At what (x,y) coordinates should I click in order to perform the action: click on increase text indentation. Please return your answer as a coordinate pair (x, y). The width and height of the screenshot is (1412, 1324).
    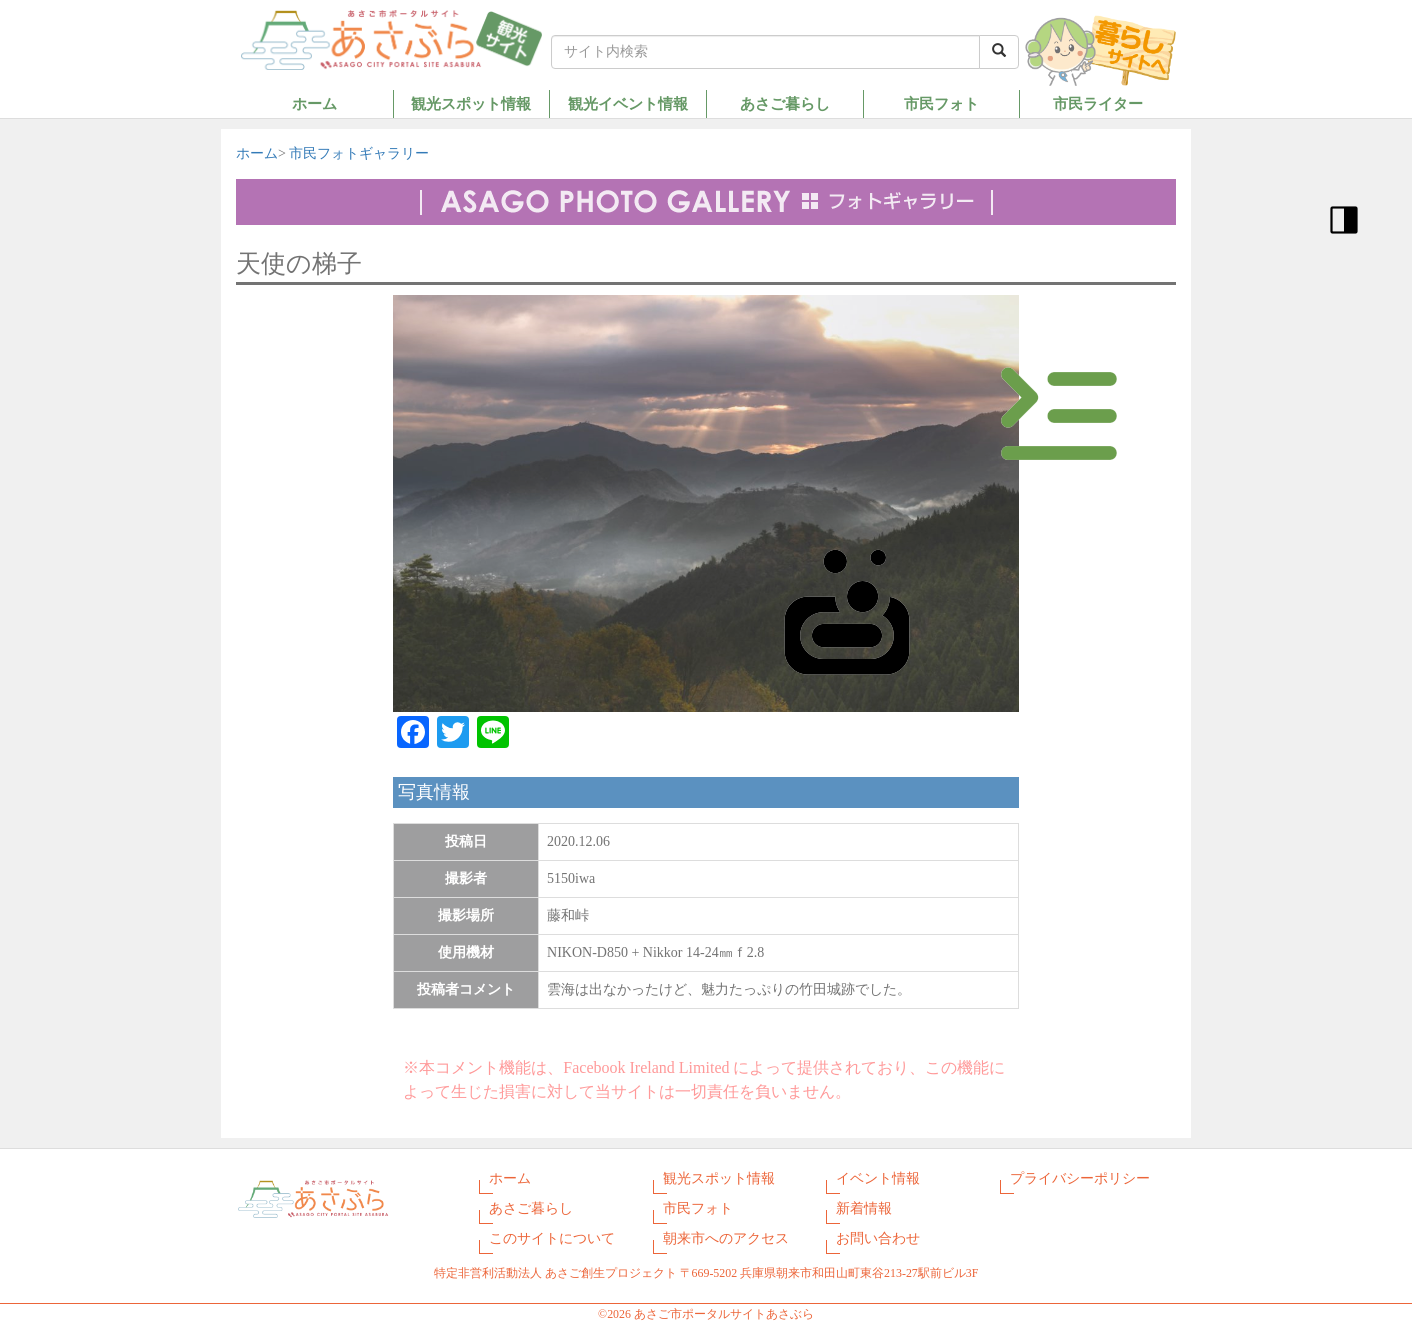
    Looking at the image, I should click on (1059, 416).